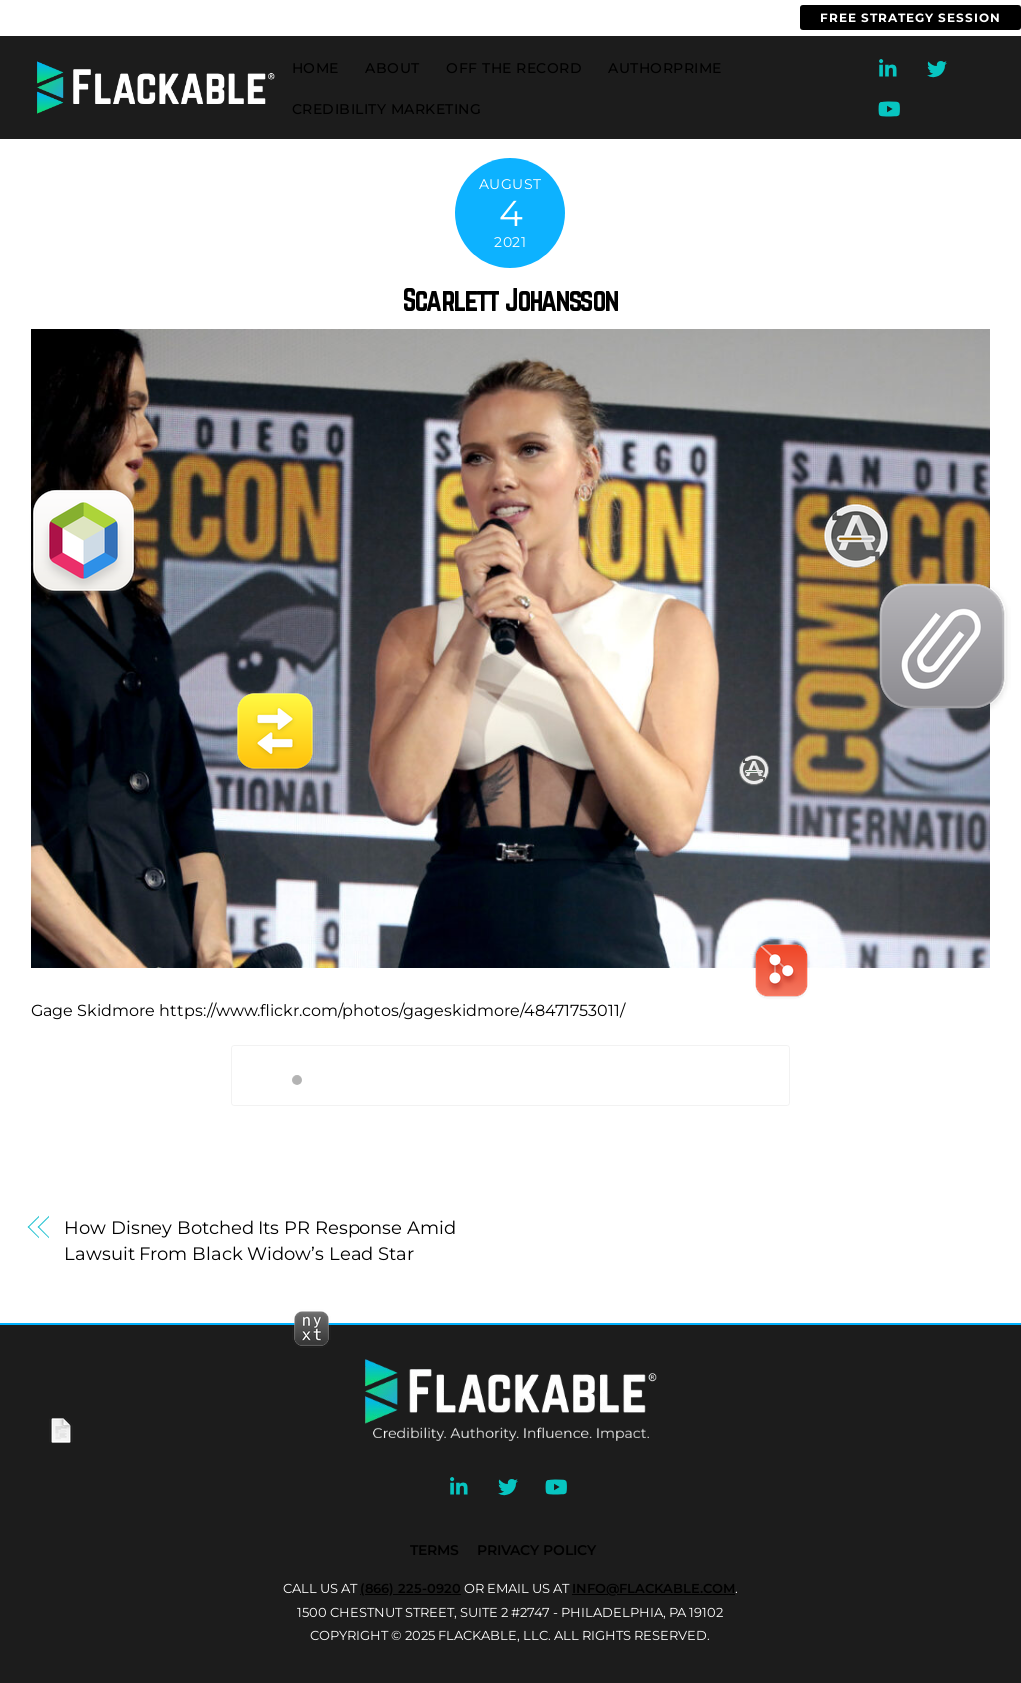 This screenshot has width=1021, height=1683. I want to click on switch to a different user account, so click(275, 731).